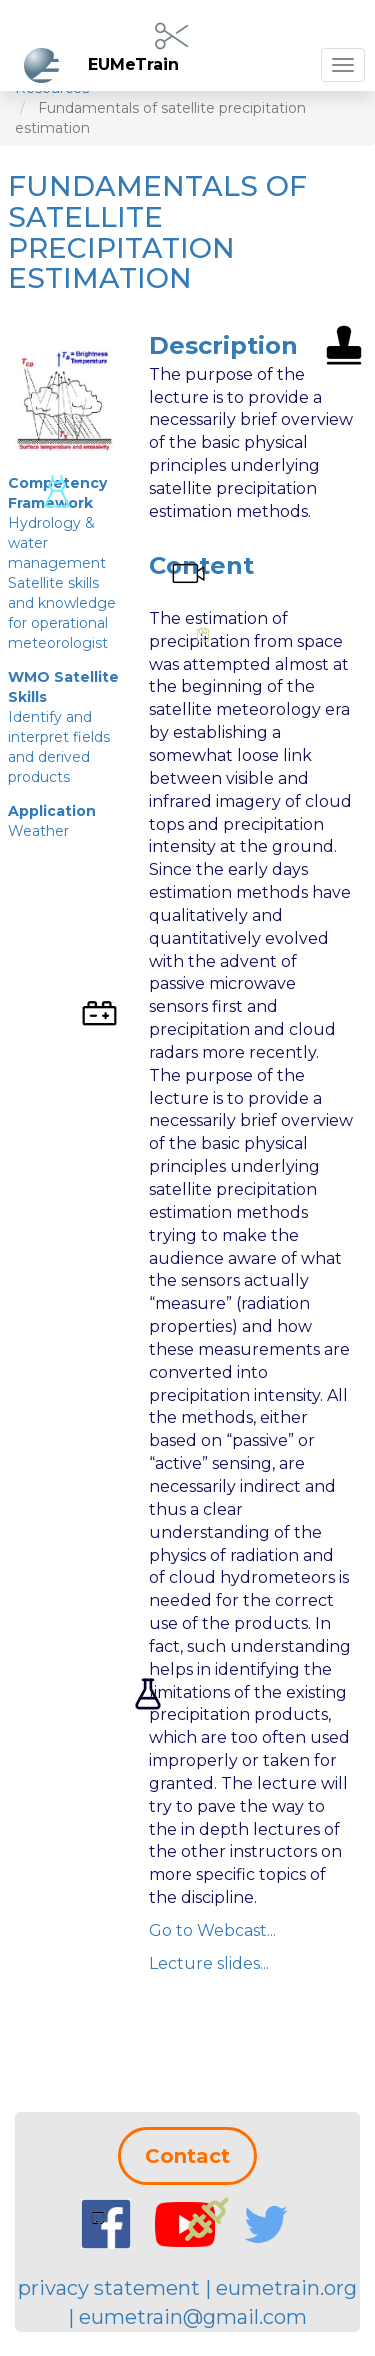  I want to click on view folded laundry or clothing items, so click(203, 635).